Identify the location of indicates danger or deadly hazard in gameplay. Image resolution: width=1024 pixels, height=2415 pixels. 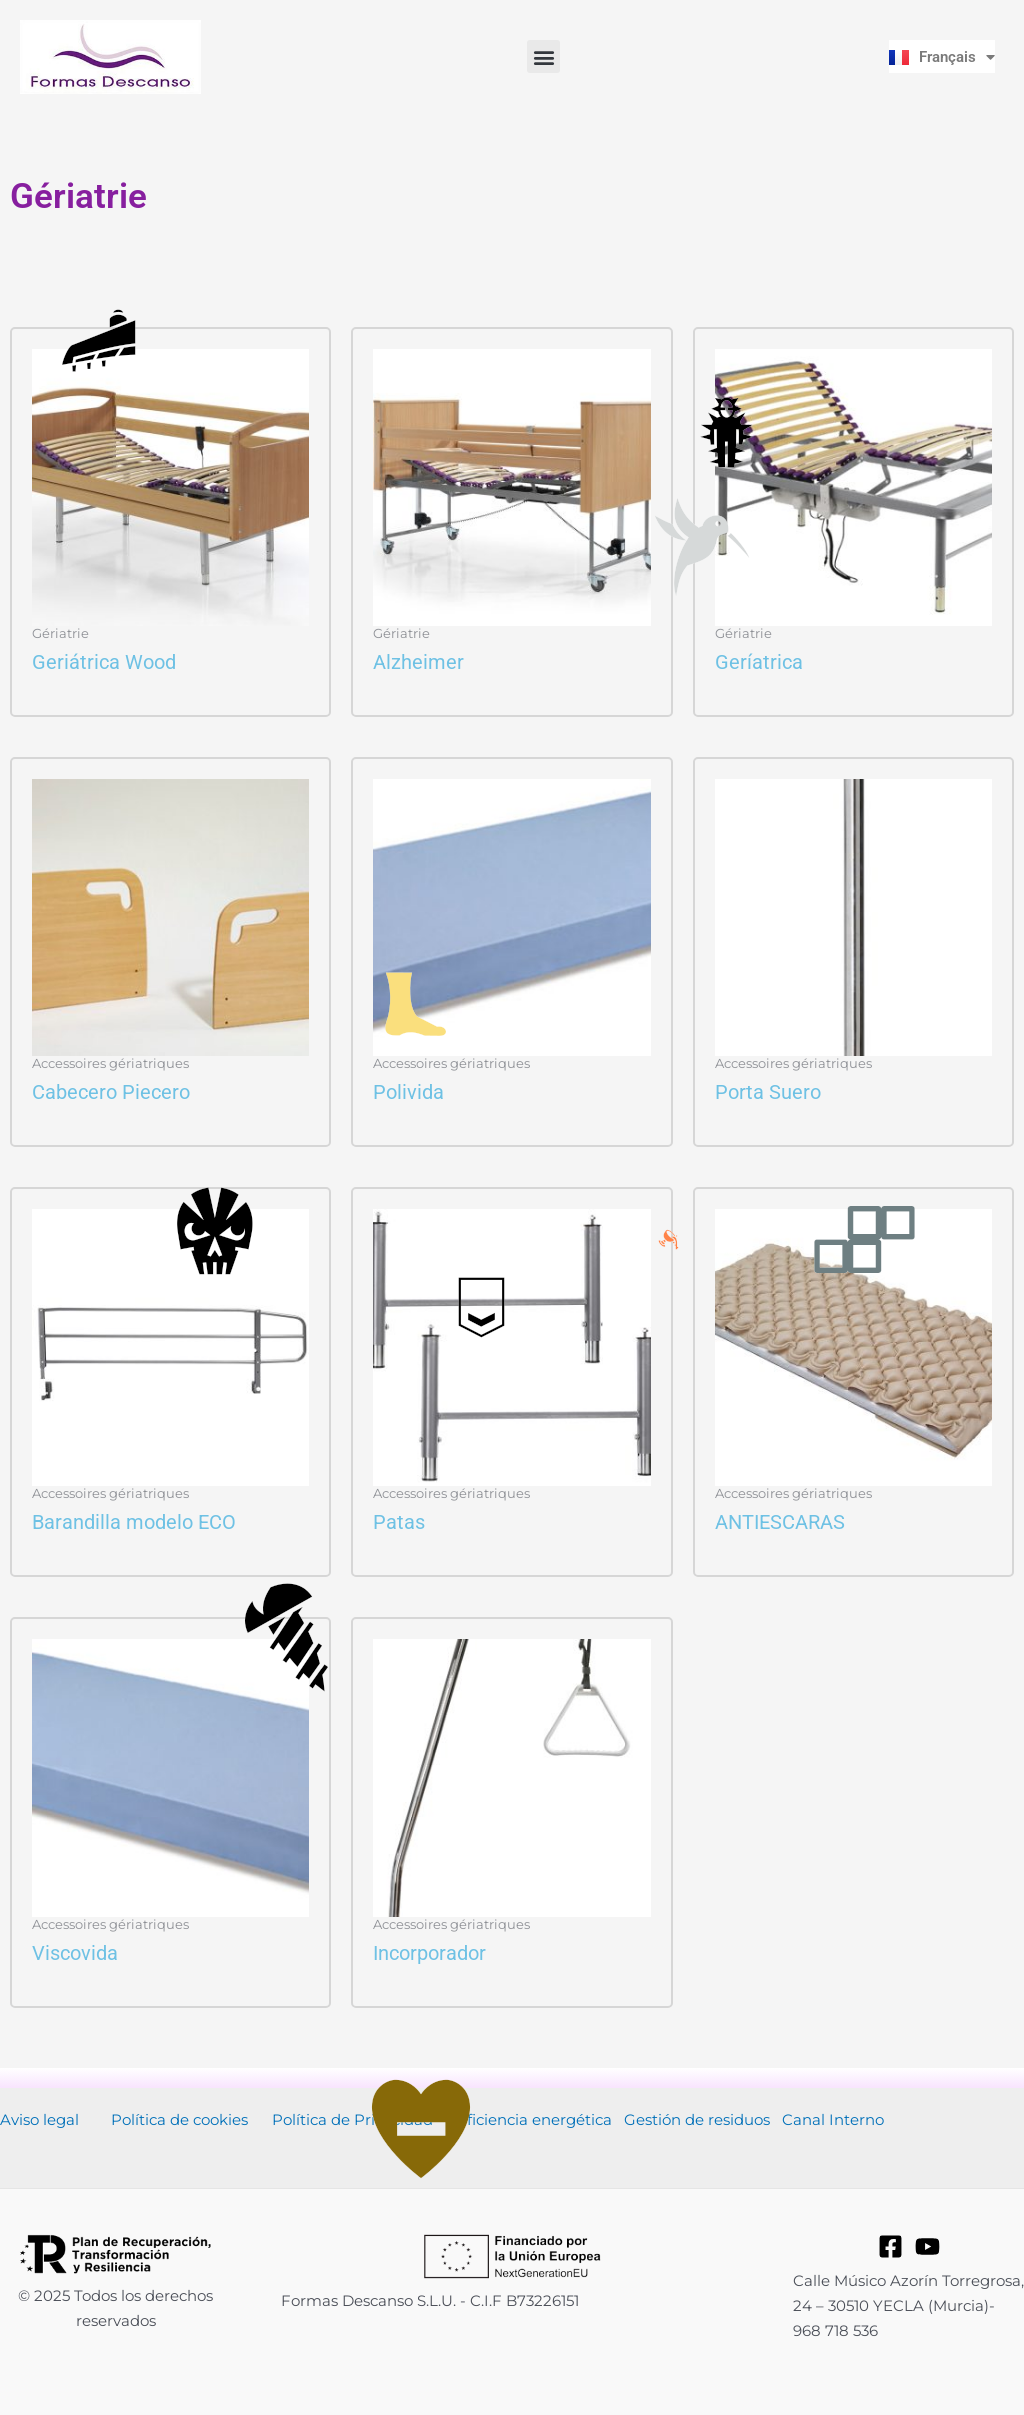
(215, 1230).